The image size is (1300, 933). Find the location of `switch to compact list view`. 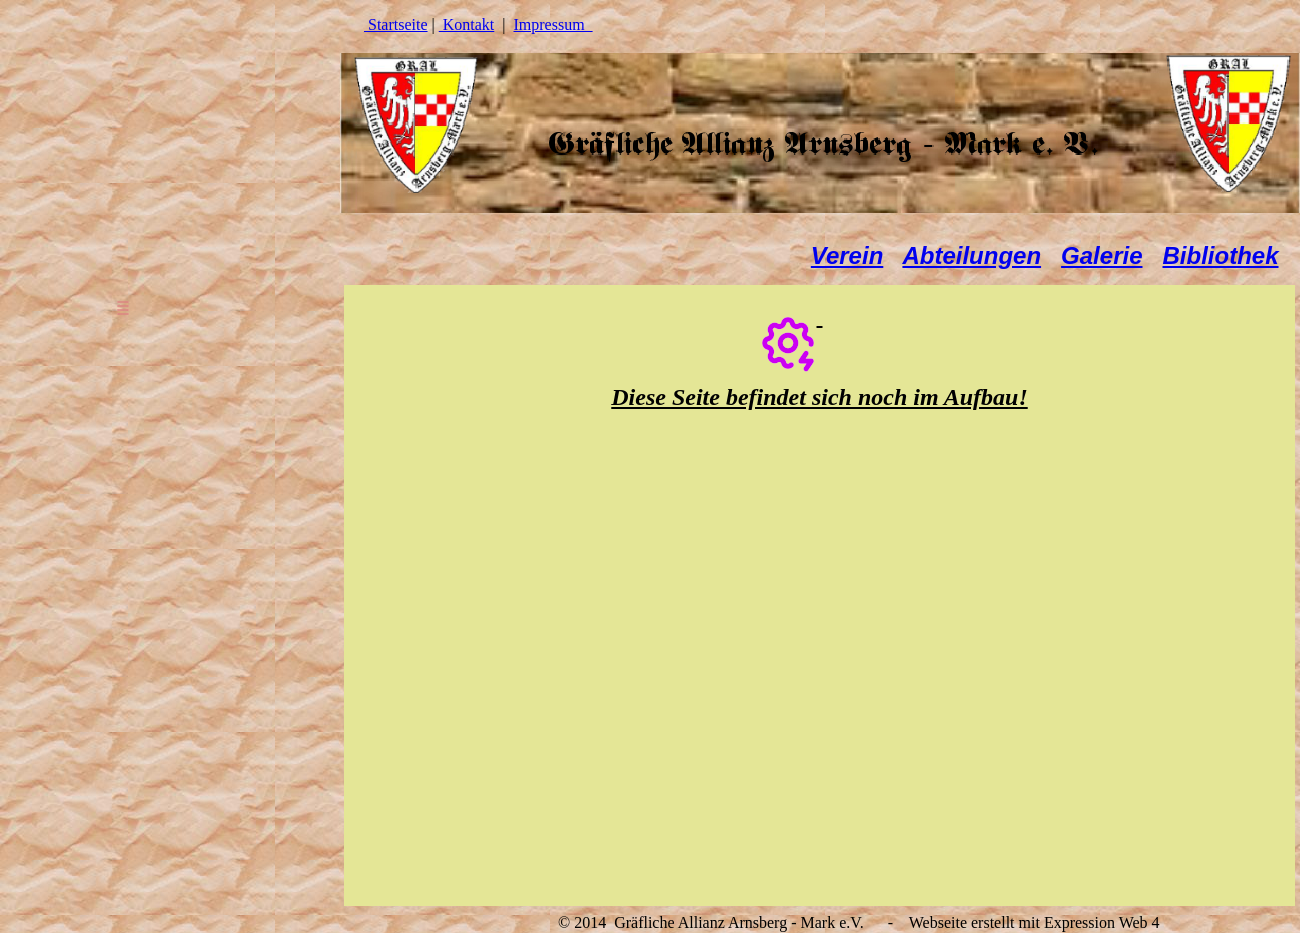

switch to compact list view is located at coordinates (123, 308).